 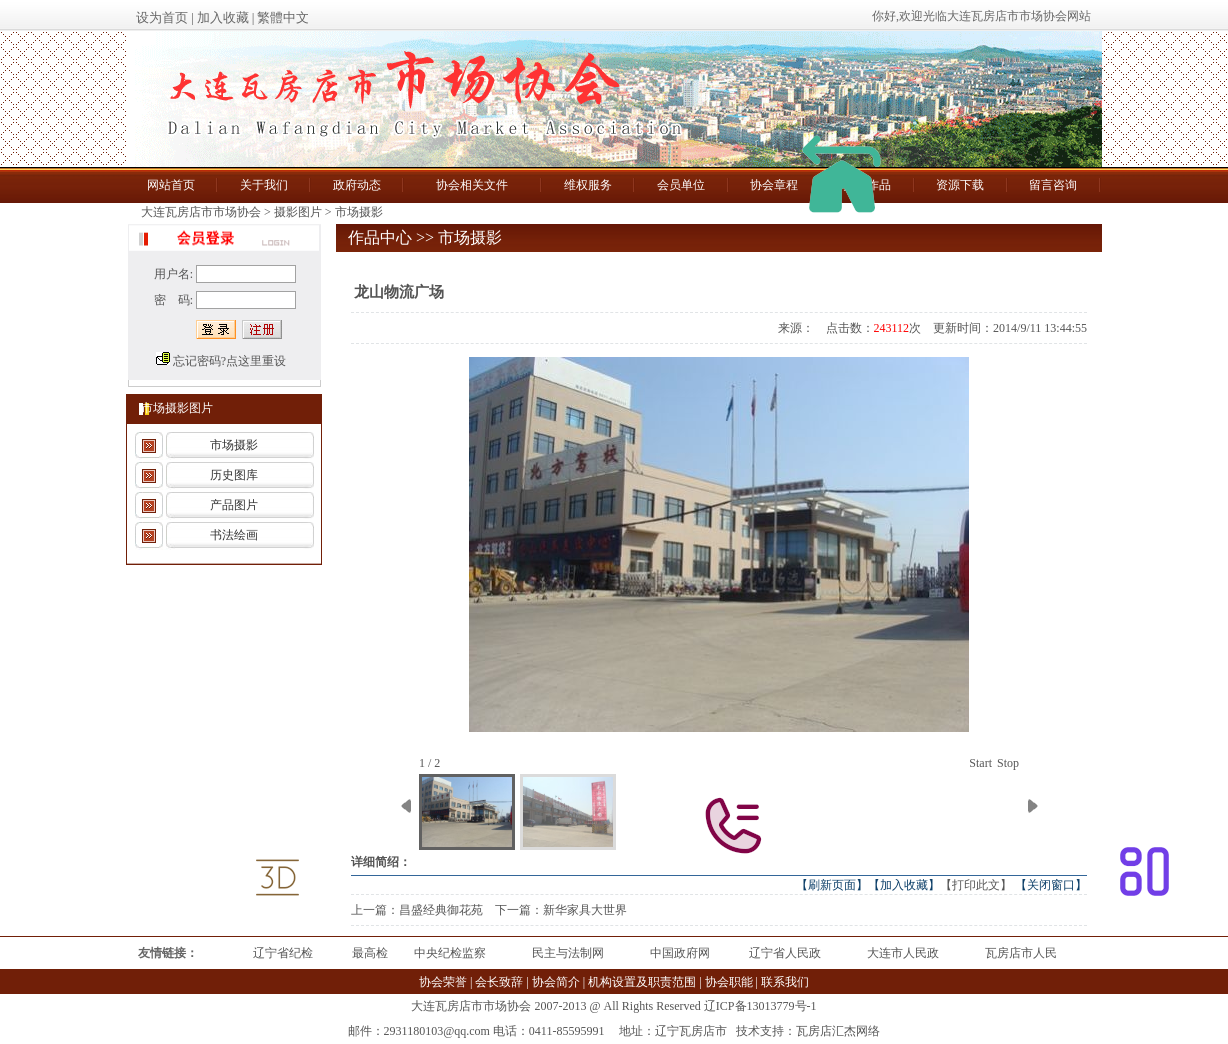 What do you see at coordinates (734, 824) in the screenshot?
I see `view contact list` at bounding box center [734, 824].